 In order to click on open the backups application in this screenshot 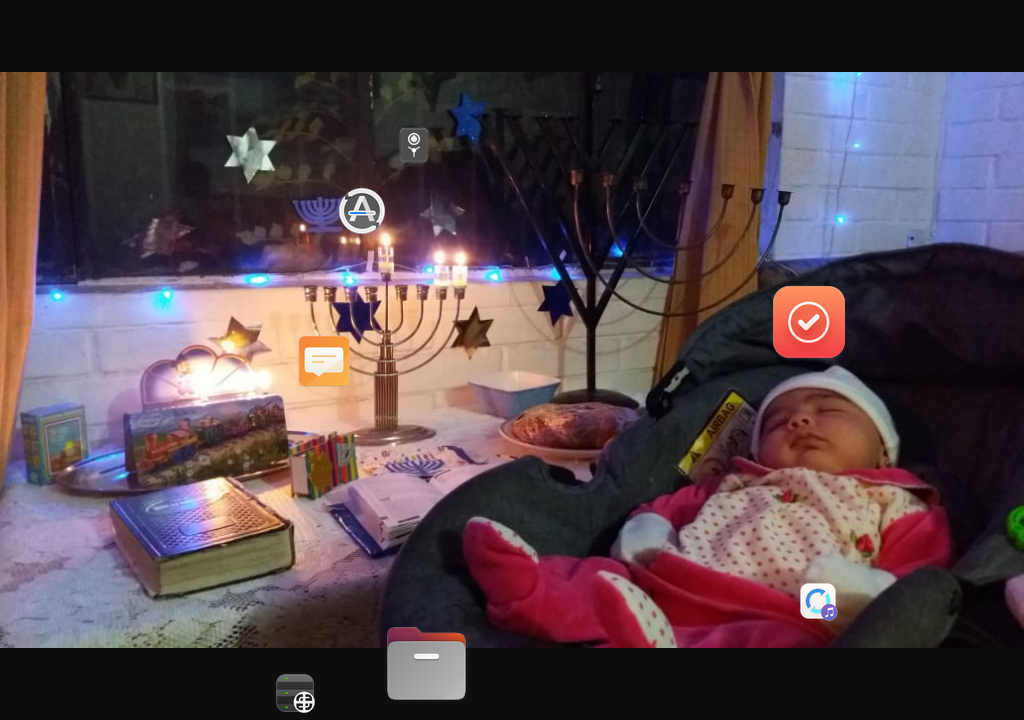, I will do `click(414, 145)`.